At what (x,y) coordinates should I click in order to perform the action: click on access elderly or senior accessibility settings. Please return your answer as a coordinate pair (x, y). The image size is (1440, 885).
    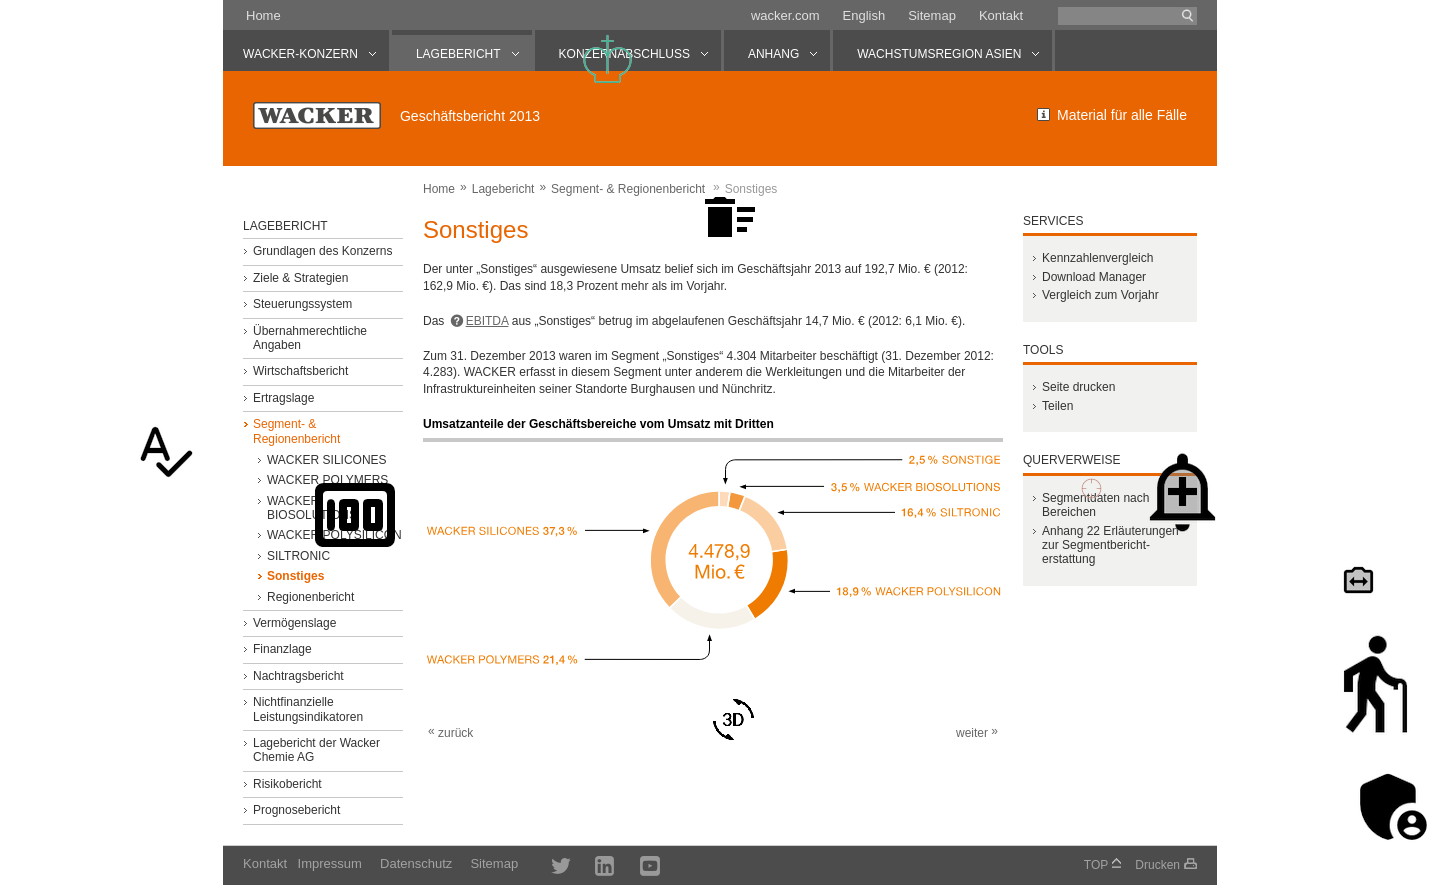
    Looking at the image, I should click on (1371, 683).